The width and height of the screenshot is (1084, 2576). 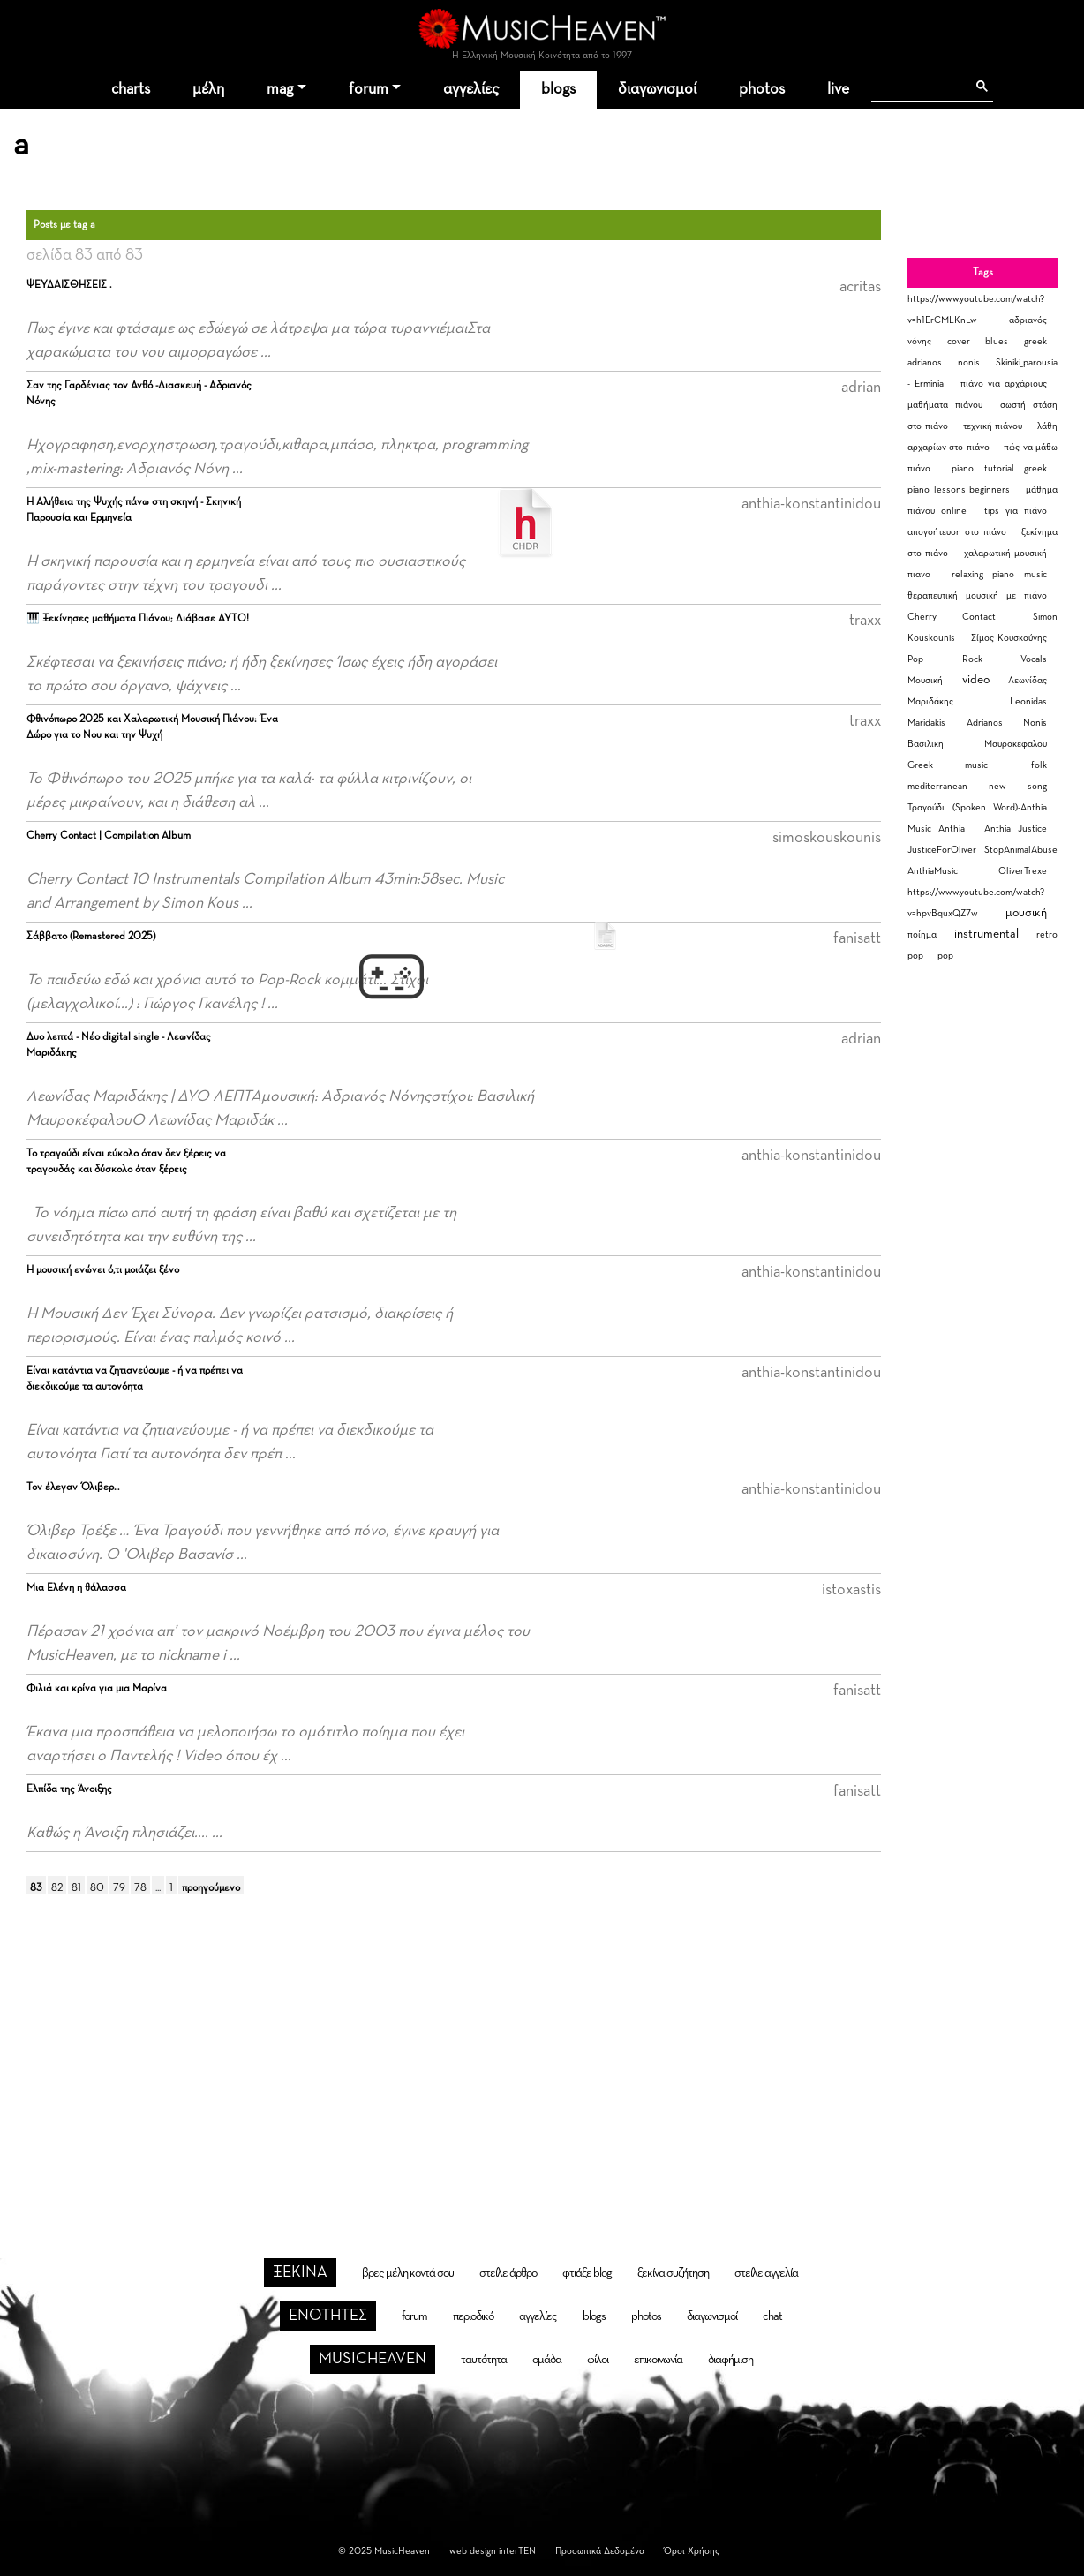 I want to click on ada source code file, so click(x=605, y=936).